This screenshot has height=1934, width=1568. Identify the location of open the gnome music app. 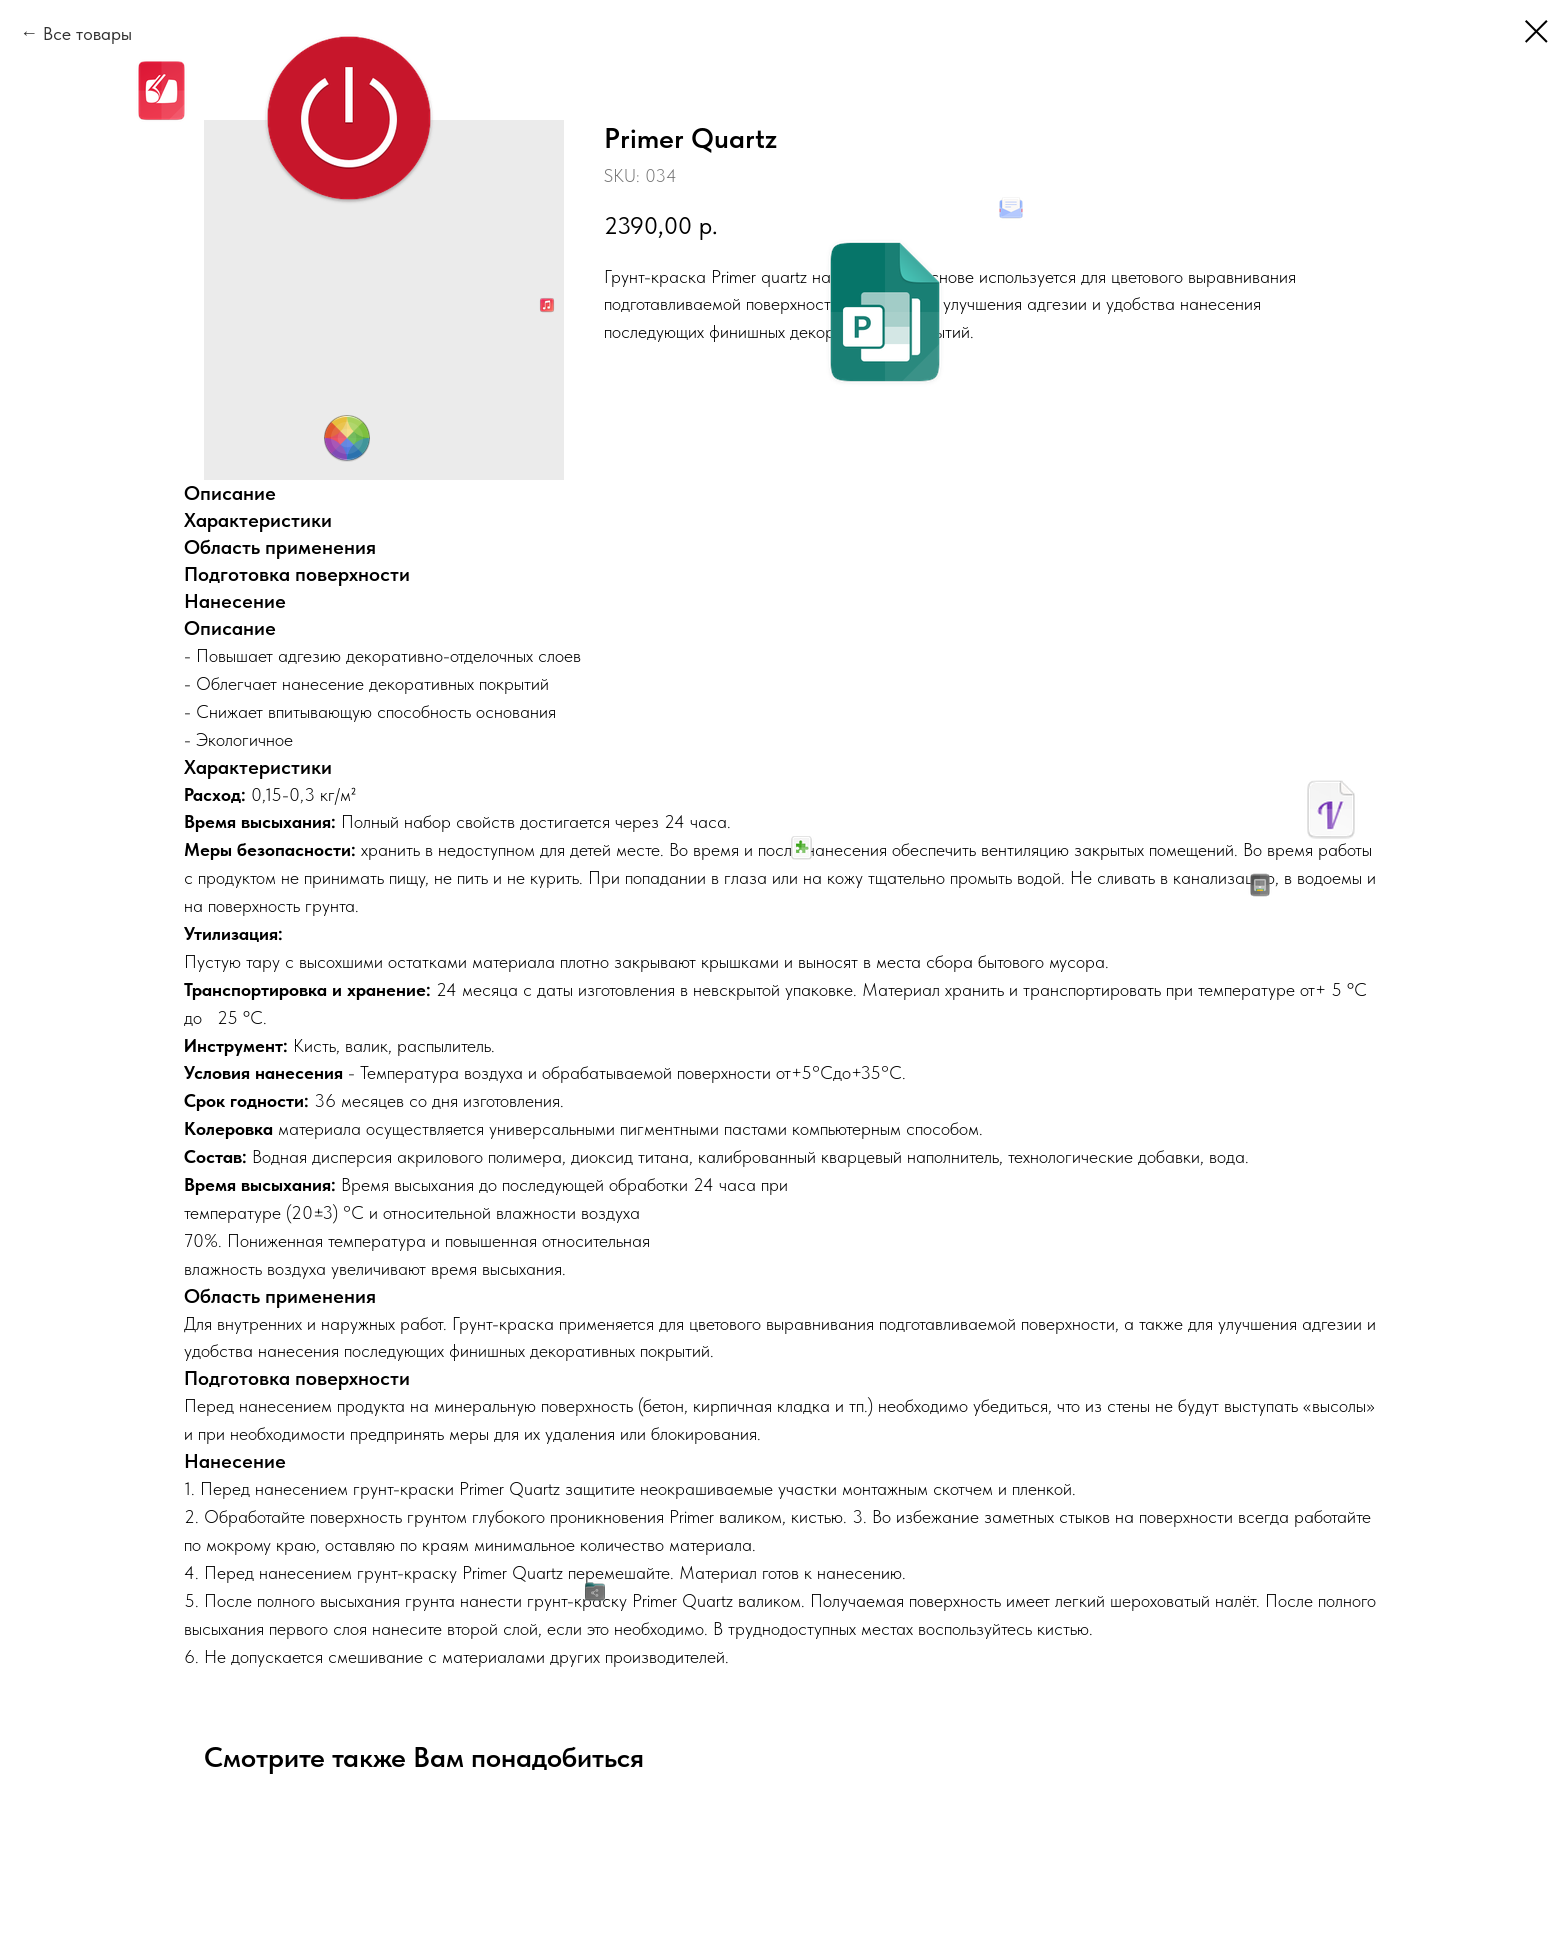
(547, 305).